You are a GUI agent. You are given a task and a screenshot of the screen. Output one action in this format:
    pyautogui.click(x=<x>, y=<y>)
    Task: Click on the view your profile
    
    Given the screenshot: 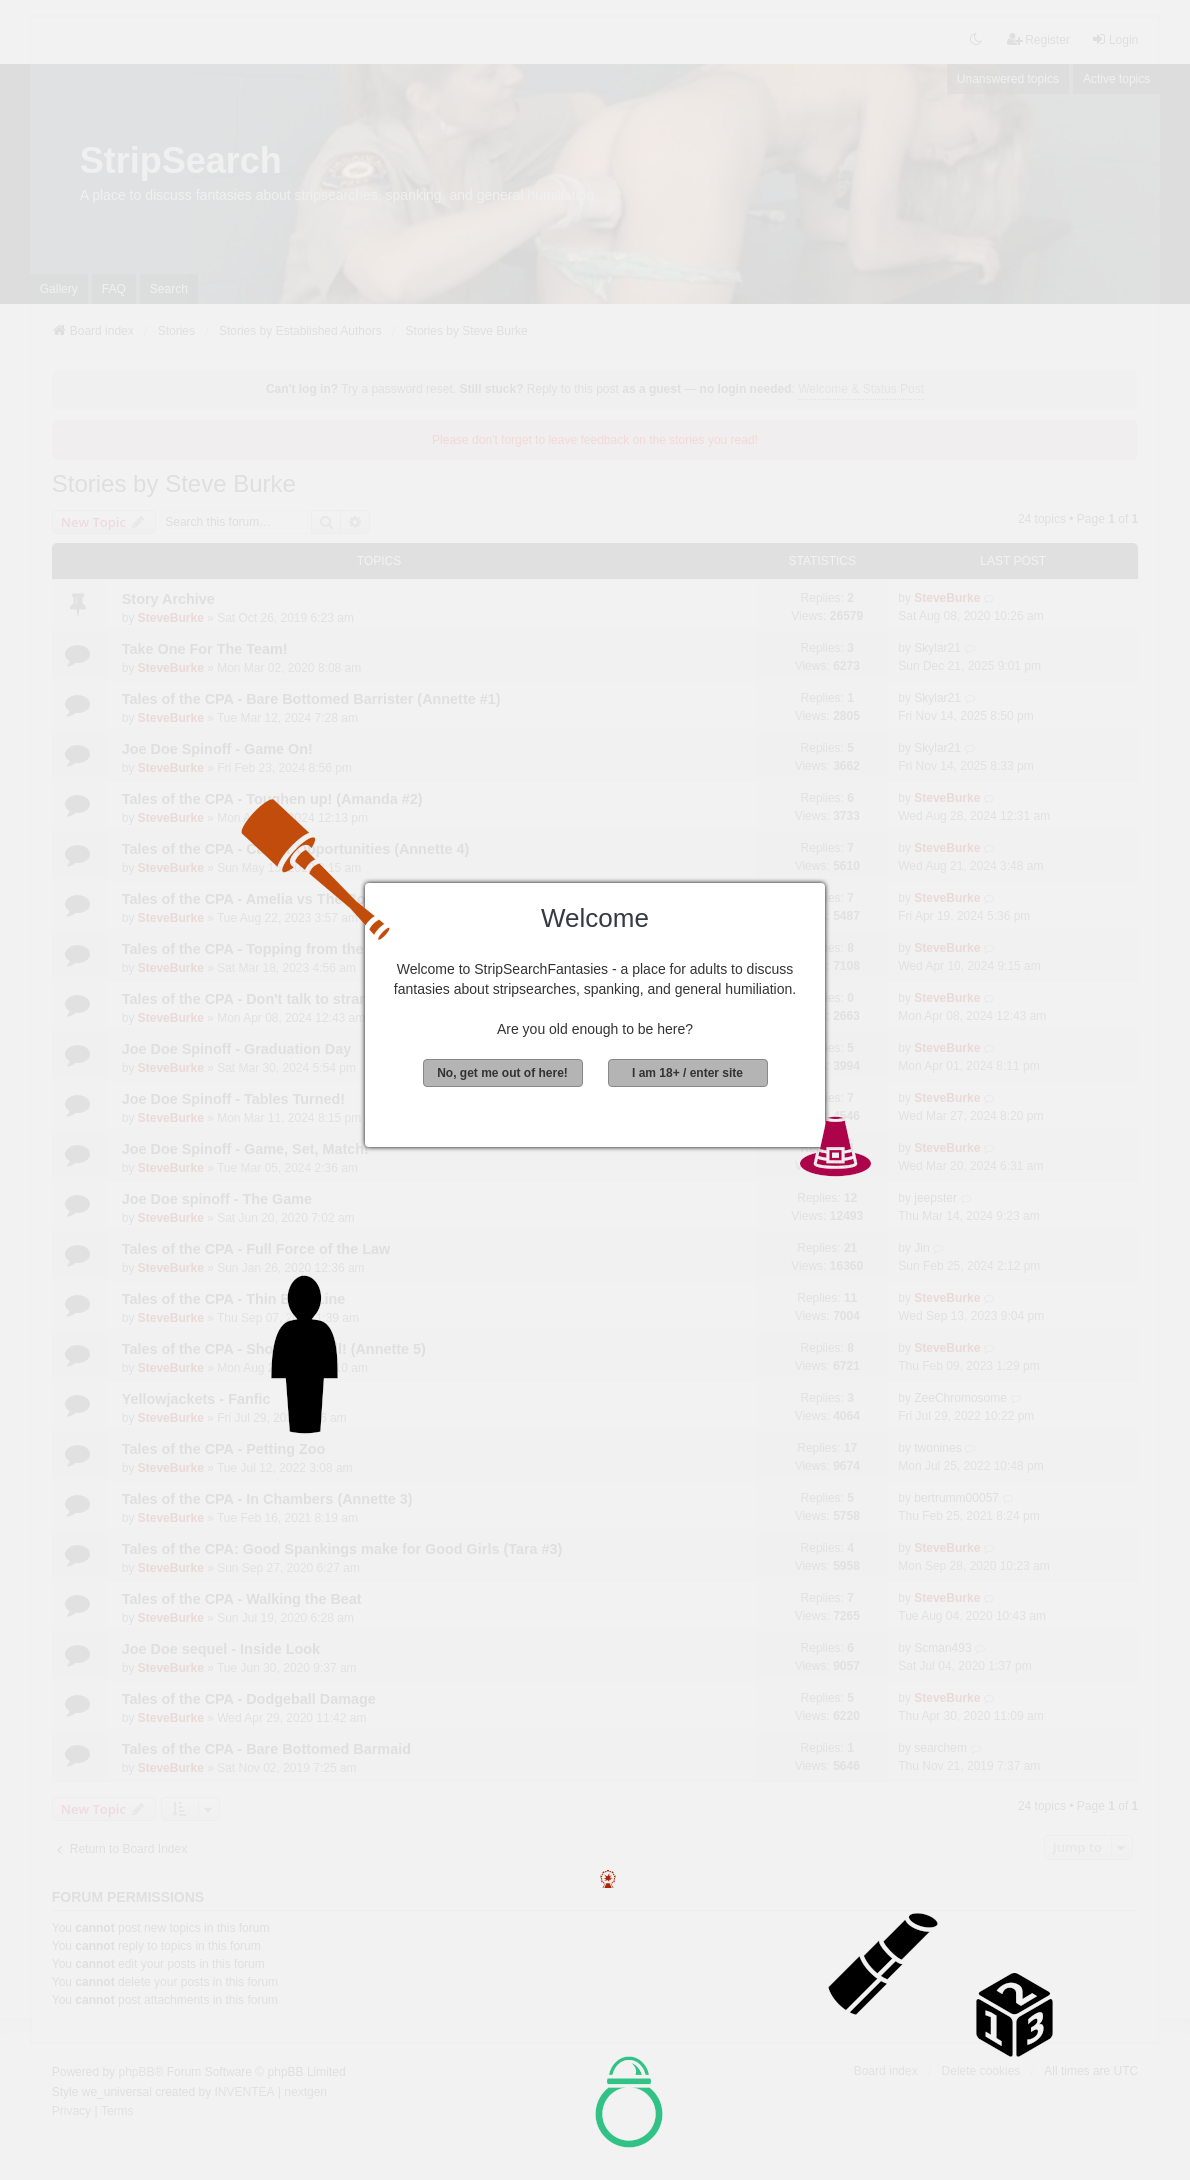 What is the action you would take?
    pyautogui.click(x=304, y=1354)
    